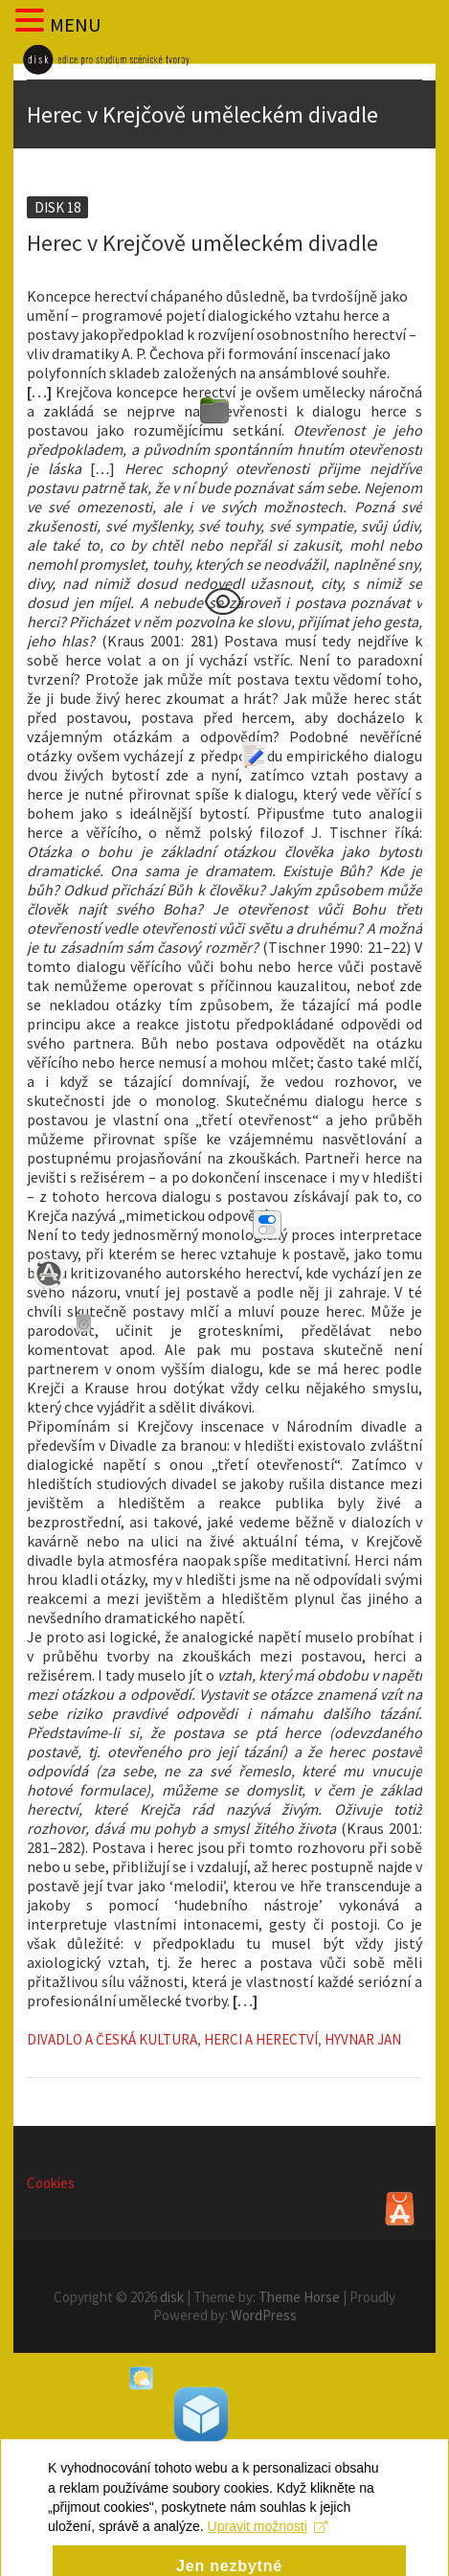 The width and height of the screenshot is (449, 2576). What do you see at coordinates (49, 1274) in the screenshot?
I see `open the software update manager` at bounding box center [49, 1274].